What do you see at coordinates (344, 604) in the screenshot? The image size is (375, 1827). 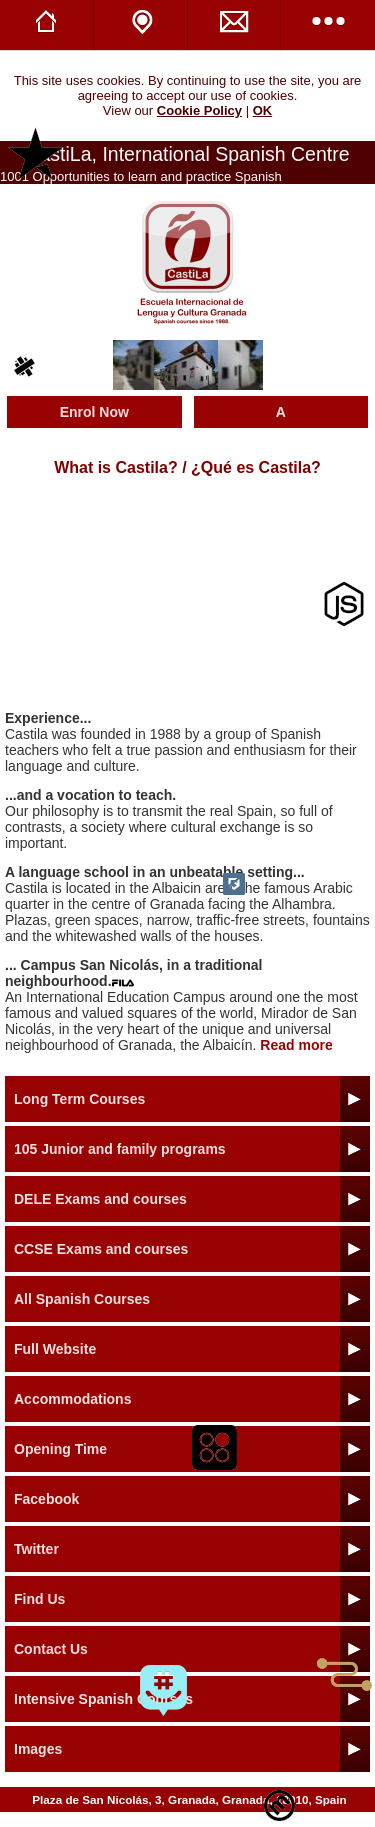 I see `Node.js logo` at bounding box center [344, 604].